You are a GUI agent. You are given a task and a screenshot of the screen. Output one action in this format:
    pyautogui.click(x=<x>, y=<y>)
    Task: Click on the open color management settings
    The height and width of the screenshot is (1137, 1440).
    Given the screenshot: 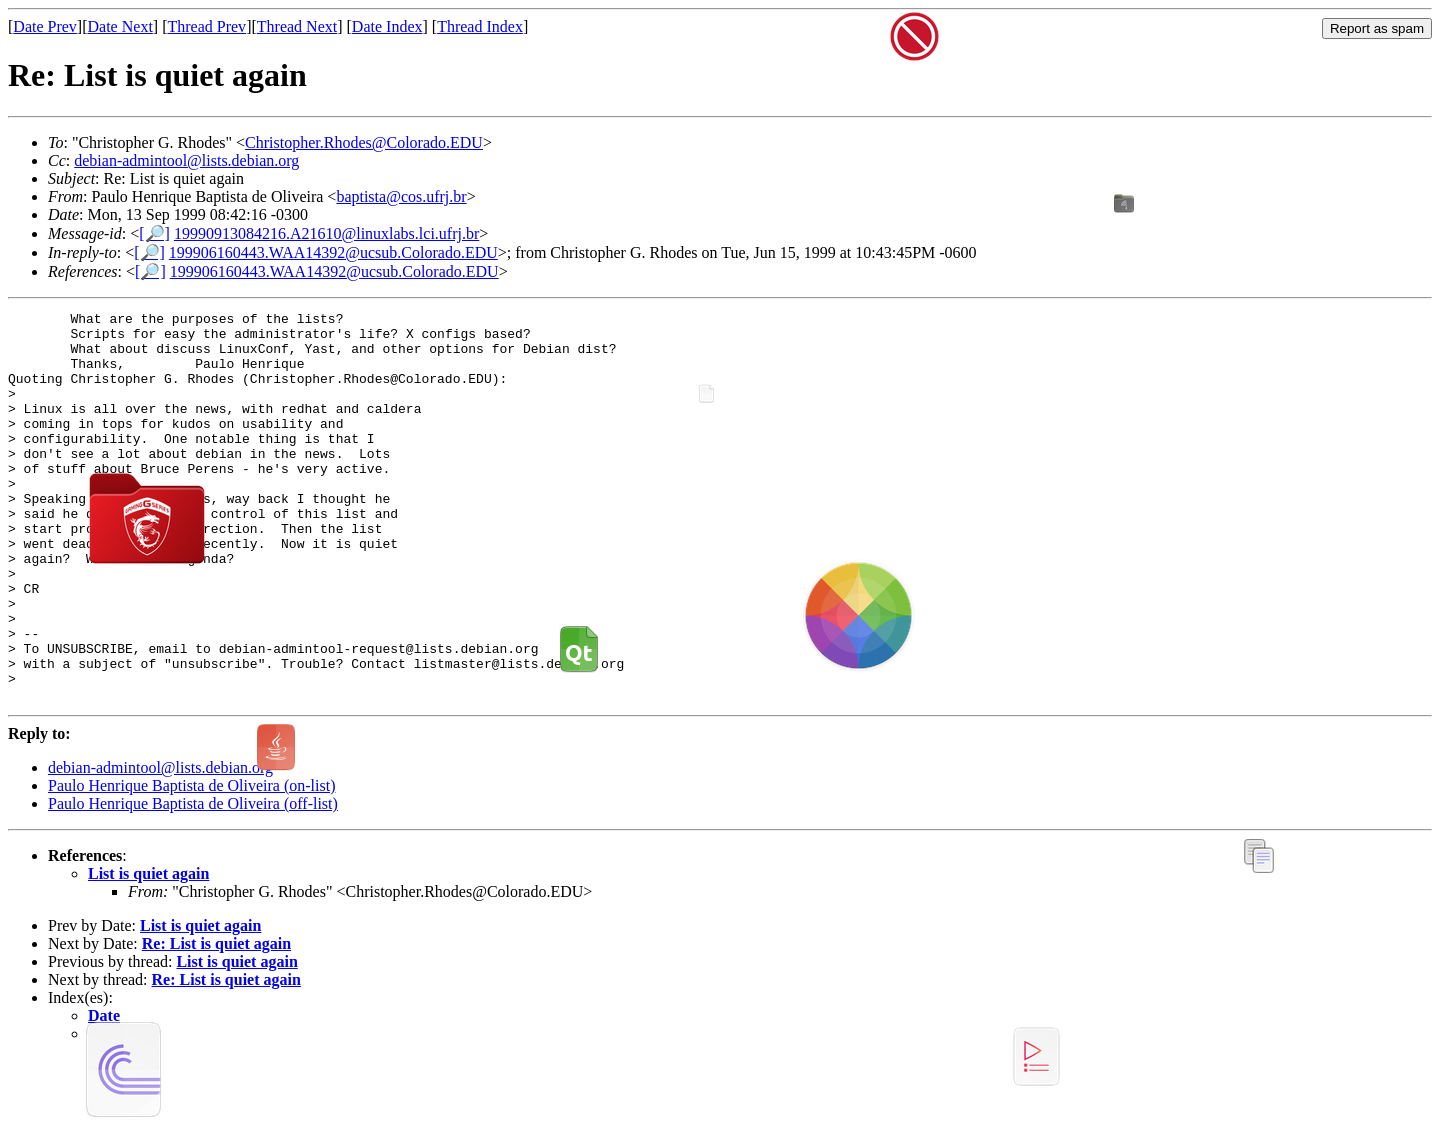 What is the action you would take?
    pyautogui.click(x=858, y=615)
    